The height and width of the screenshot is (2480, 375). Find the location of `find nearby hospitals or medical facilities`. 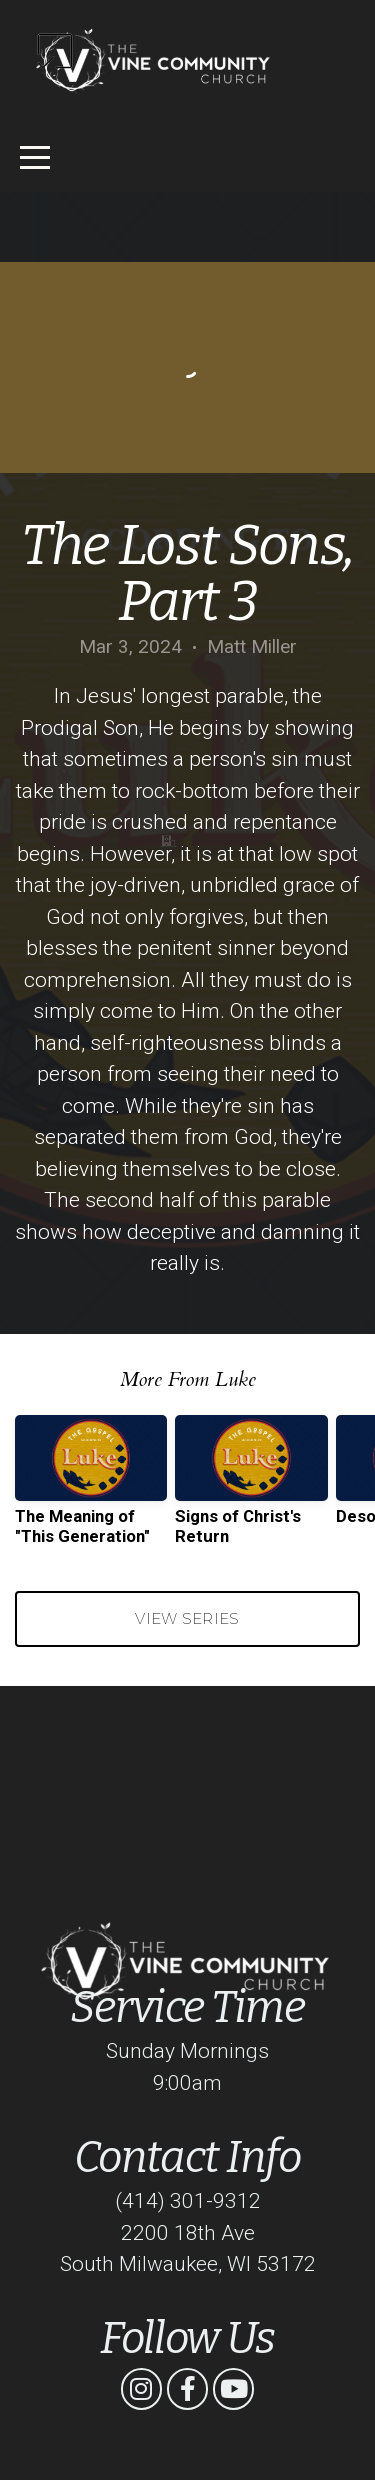

find nearby hospitals or medical facilities is located at coordinates (168, 841).